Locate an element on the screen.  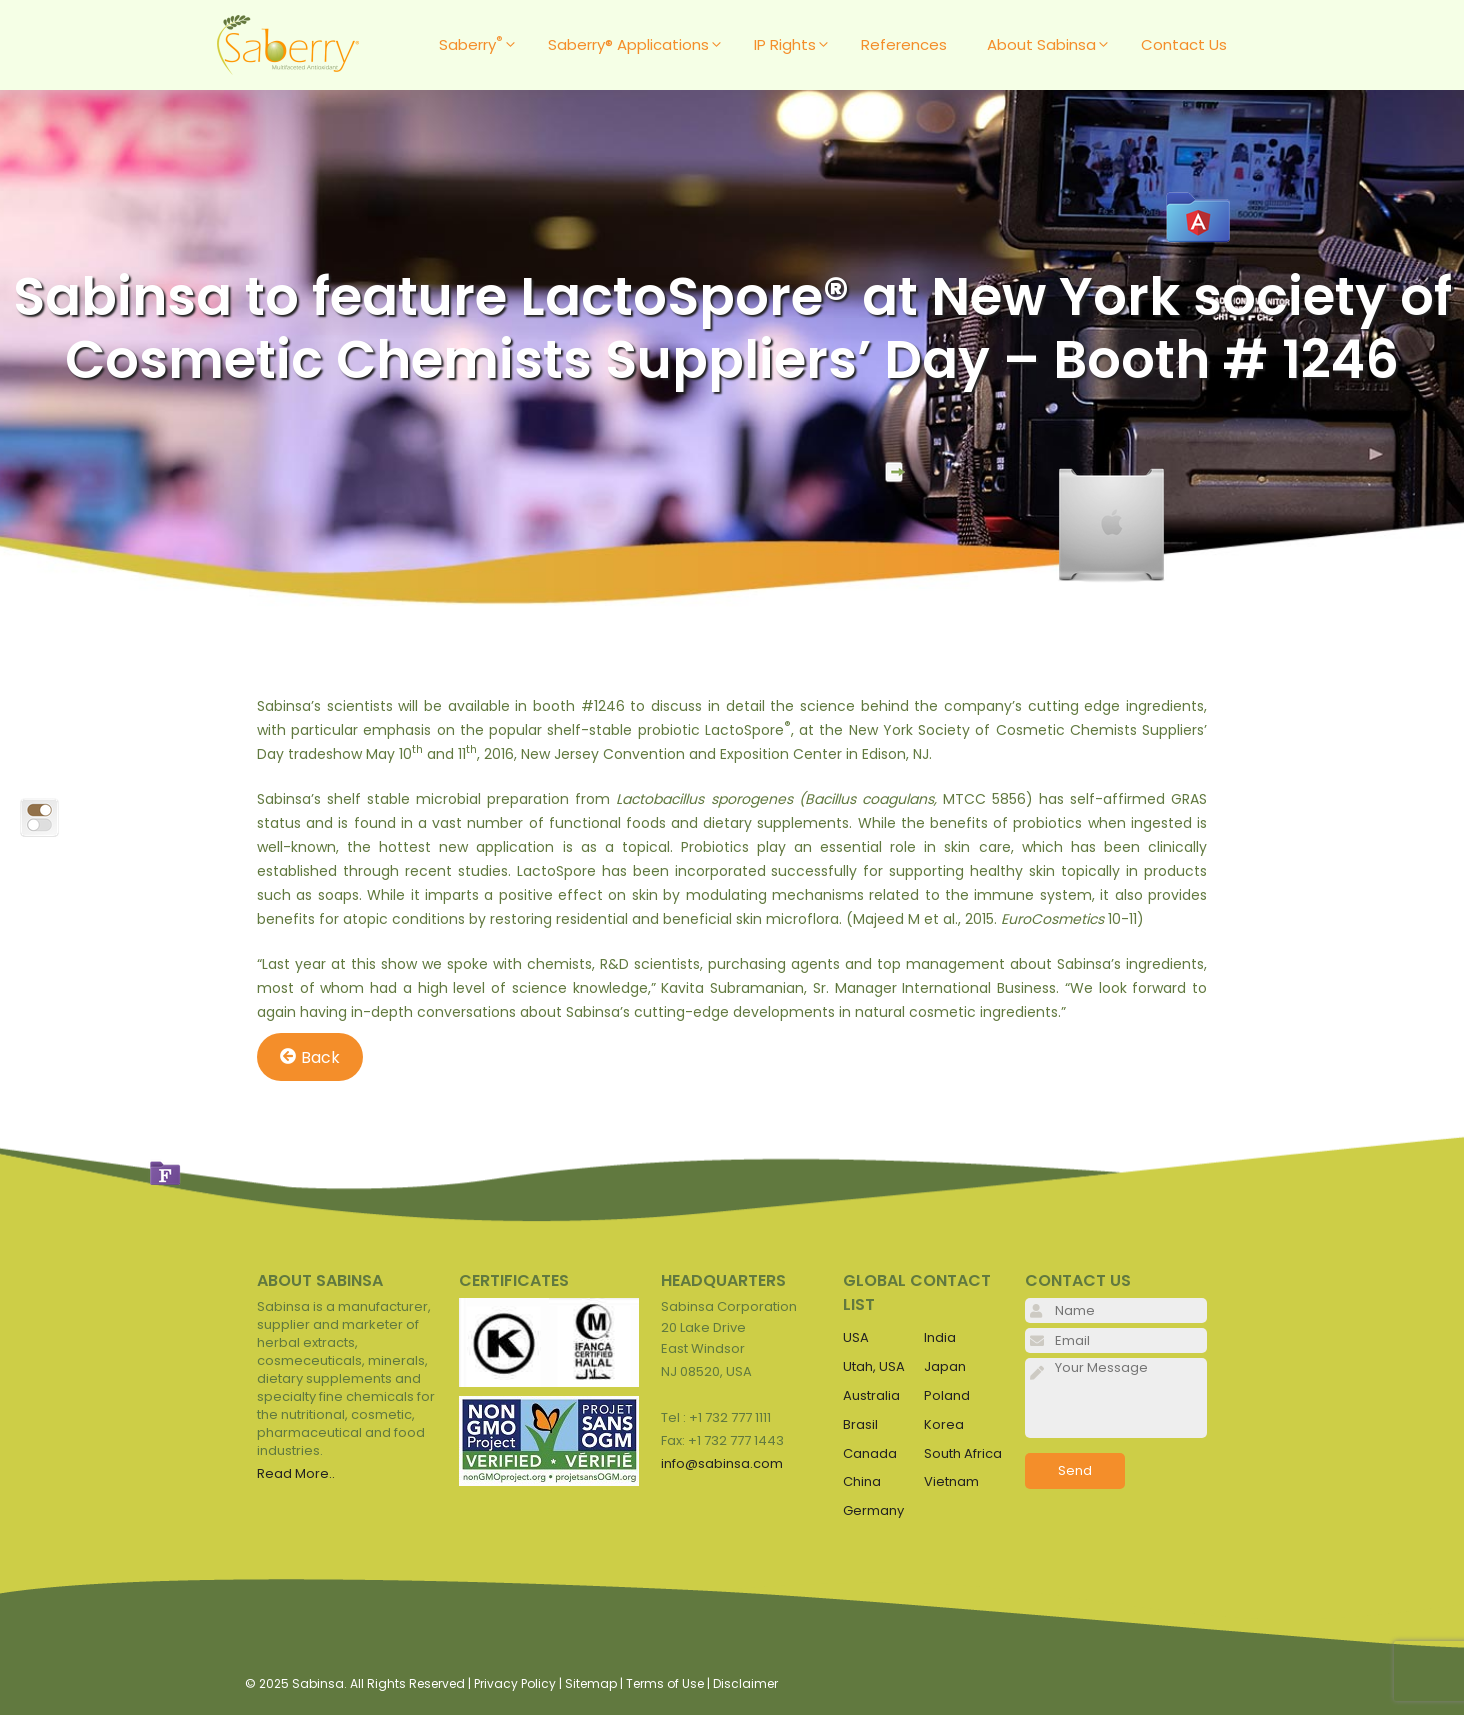
open folder containing Angular project files is located at coordinates (1198, 219).